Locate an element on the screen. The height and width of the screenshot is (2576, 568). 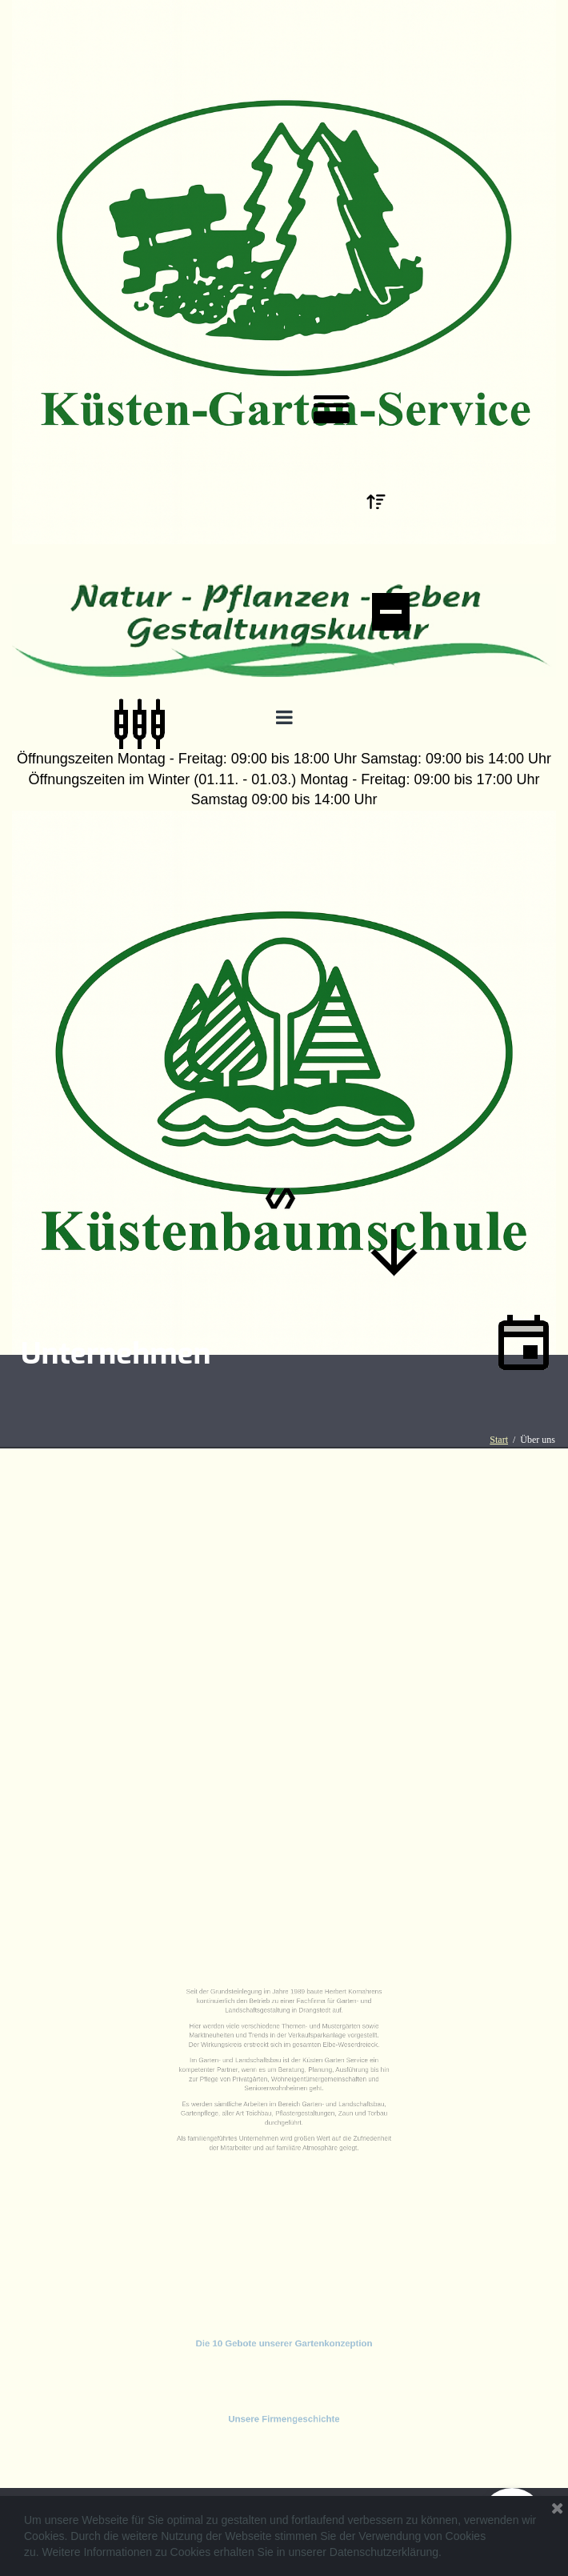
polymer project logo is located at coordinates (280, 1198).